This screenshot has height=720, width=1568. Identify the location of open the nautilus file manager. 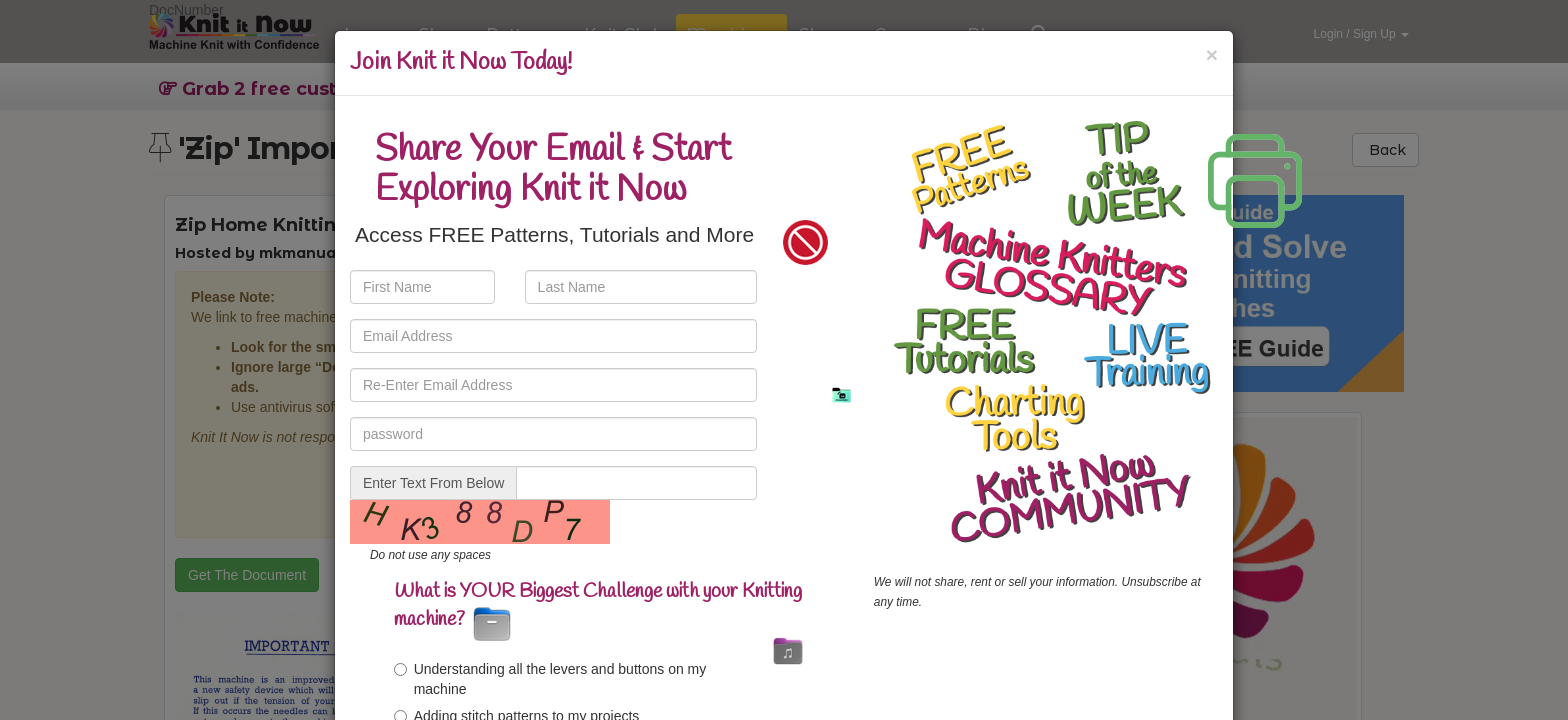
(492, 624).